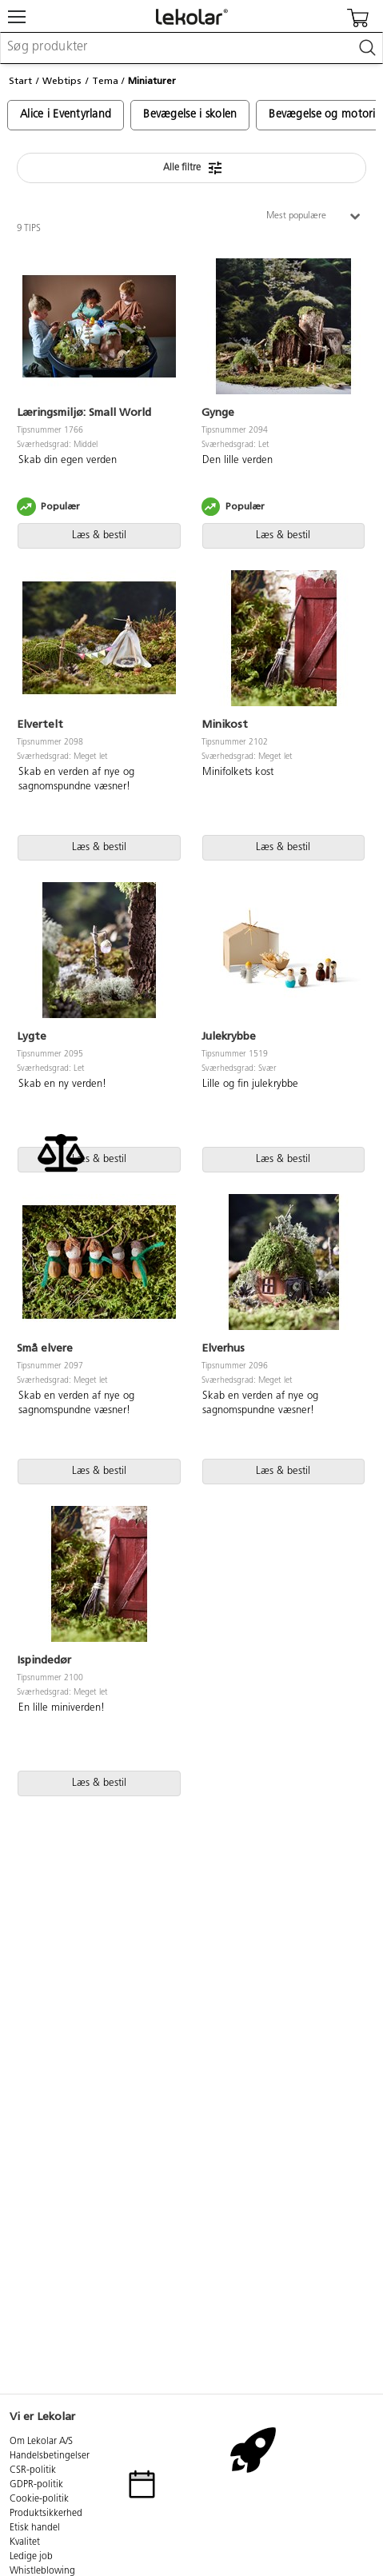 Image resolution: width=383 pixels, height=2576 pixels. What do you see at coordinates (61, 1152) in the screenshot?
I see `access legal terms or policies` at bounding box center [61, 1152].